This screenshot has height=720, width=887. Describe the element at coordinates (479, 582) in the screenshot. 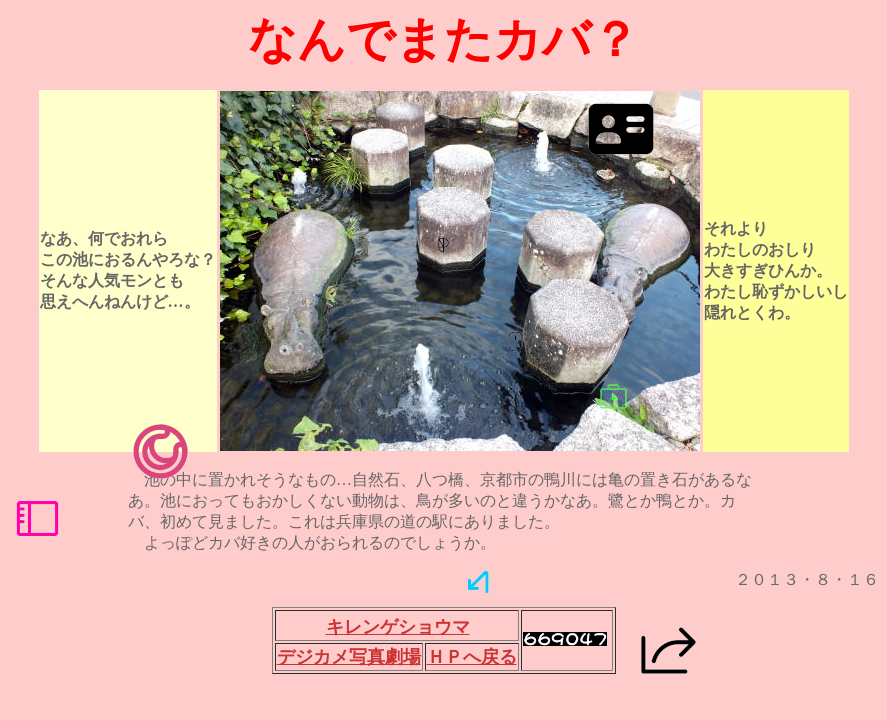

I see `make a sharp left turn in navigation` at that location.